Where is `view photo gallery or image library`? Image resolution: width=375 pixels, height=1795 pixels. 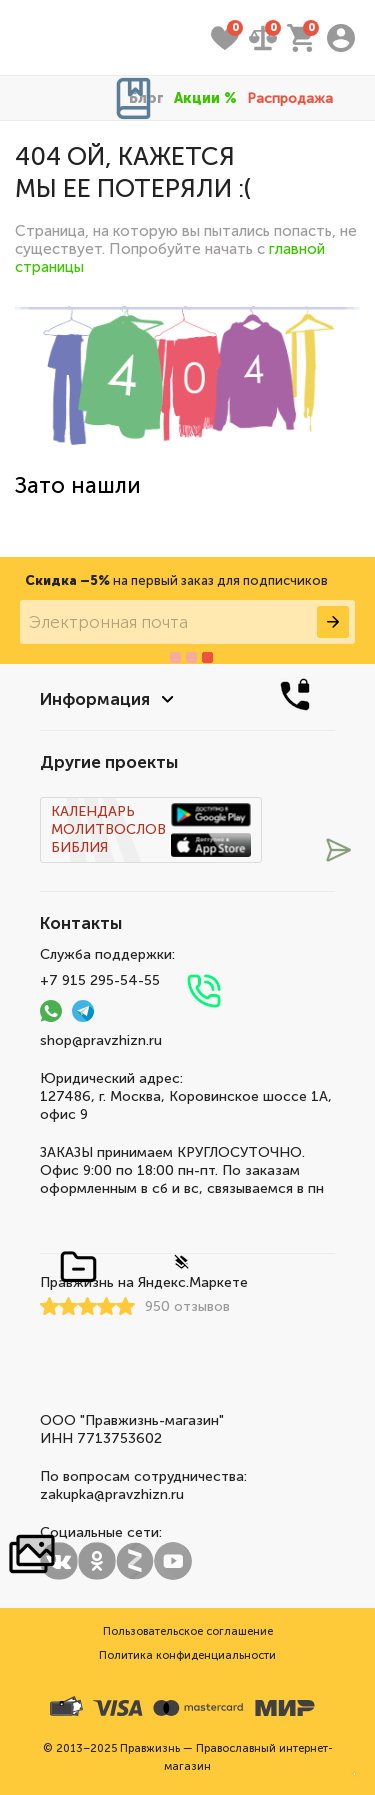
view photo gallery or image library is located at coordinates (32, 1554).